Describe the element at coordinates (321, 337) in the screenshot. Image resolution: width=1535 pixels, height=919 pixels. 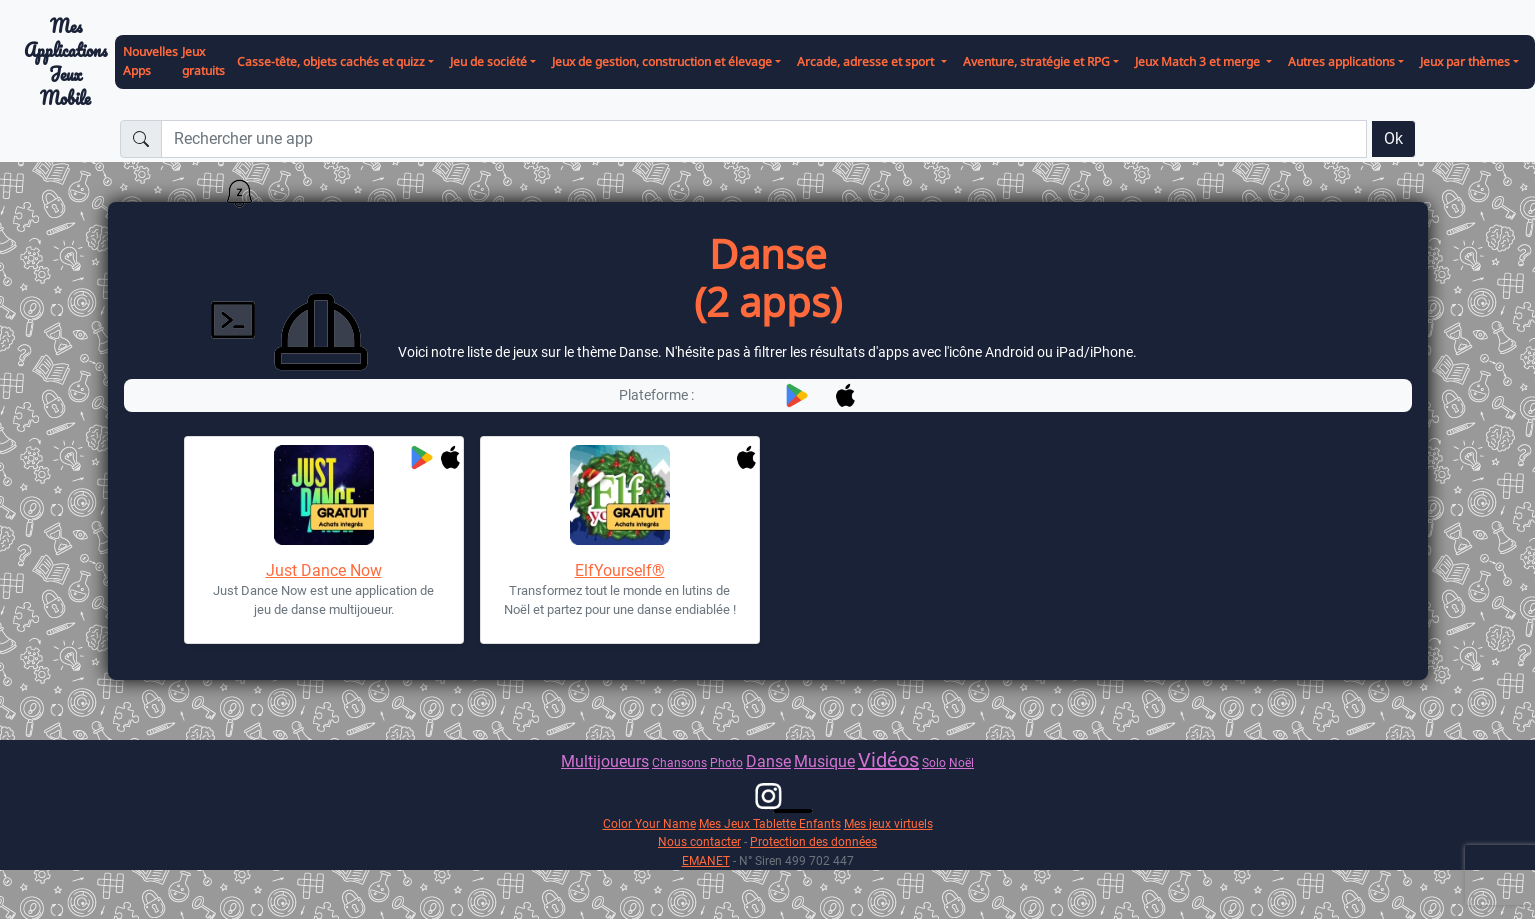
I see `access construction or worksite tools` at that location.